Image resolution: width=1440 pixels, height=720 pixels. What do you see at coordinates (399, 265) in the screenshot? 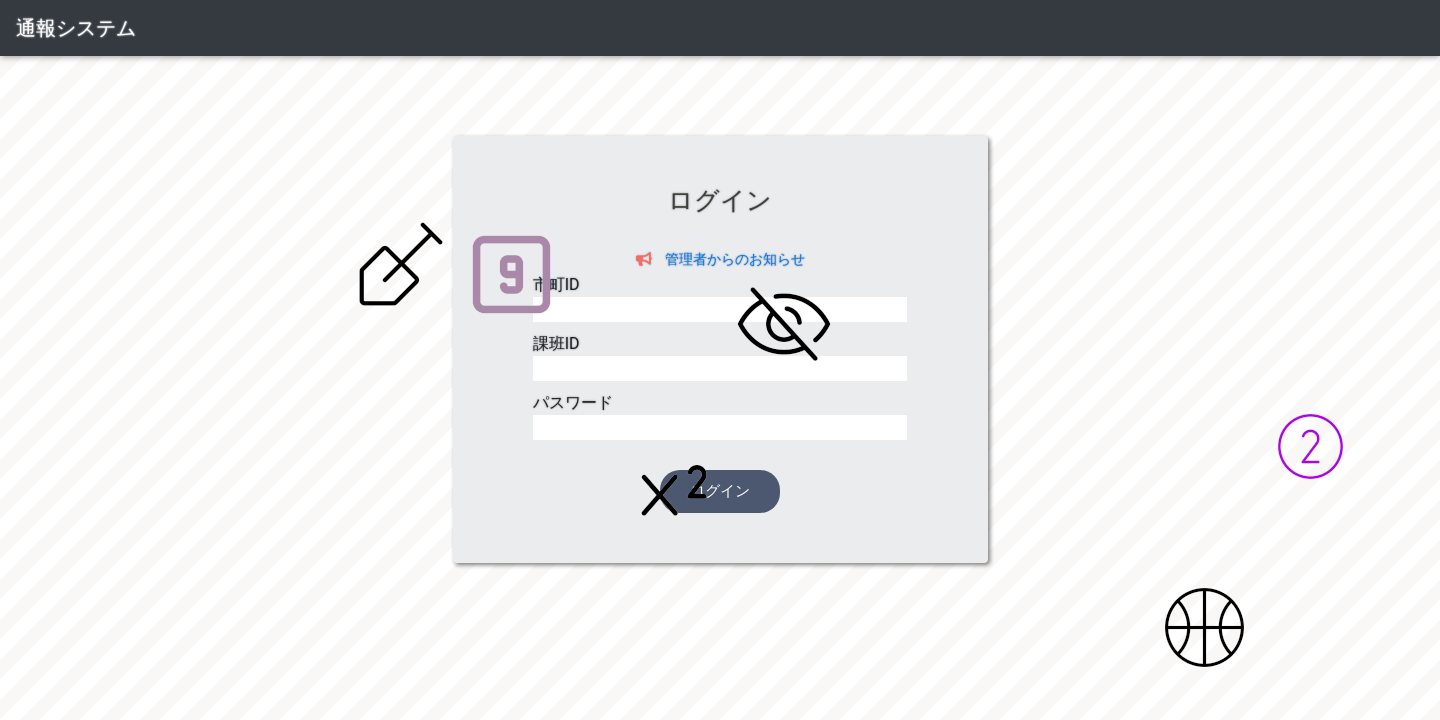
I see `access gardening or landscaping tools` at bounding box center [399, 265].